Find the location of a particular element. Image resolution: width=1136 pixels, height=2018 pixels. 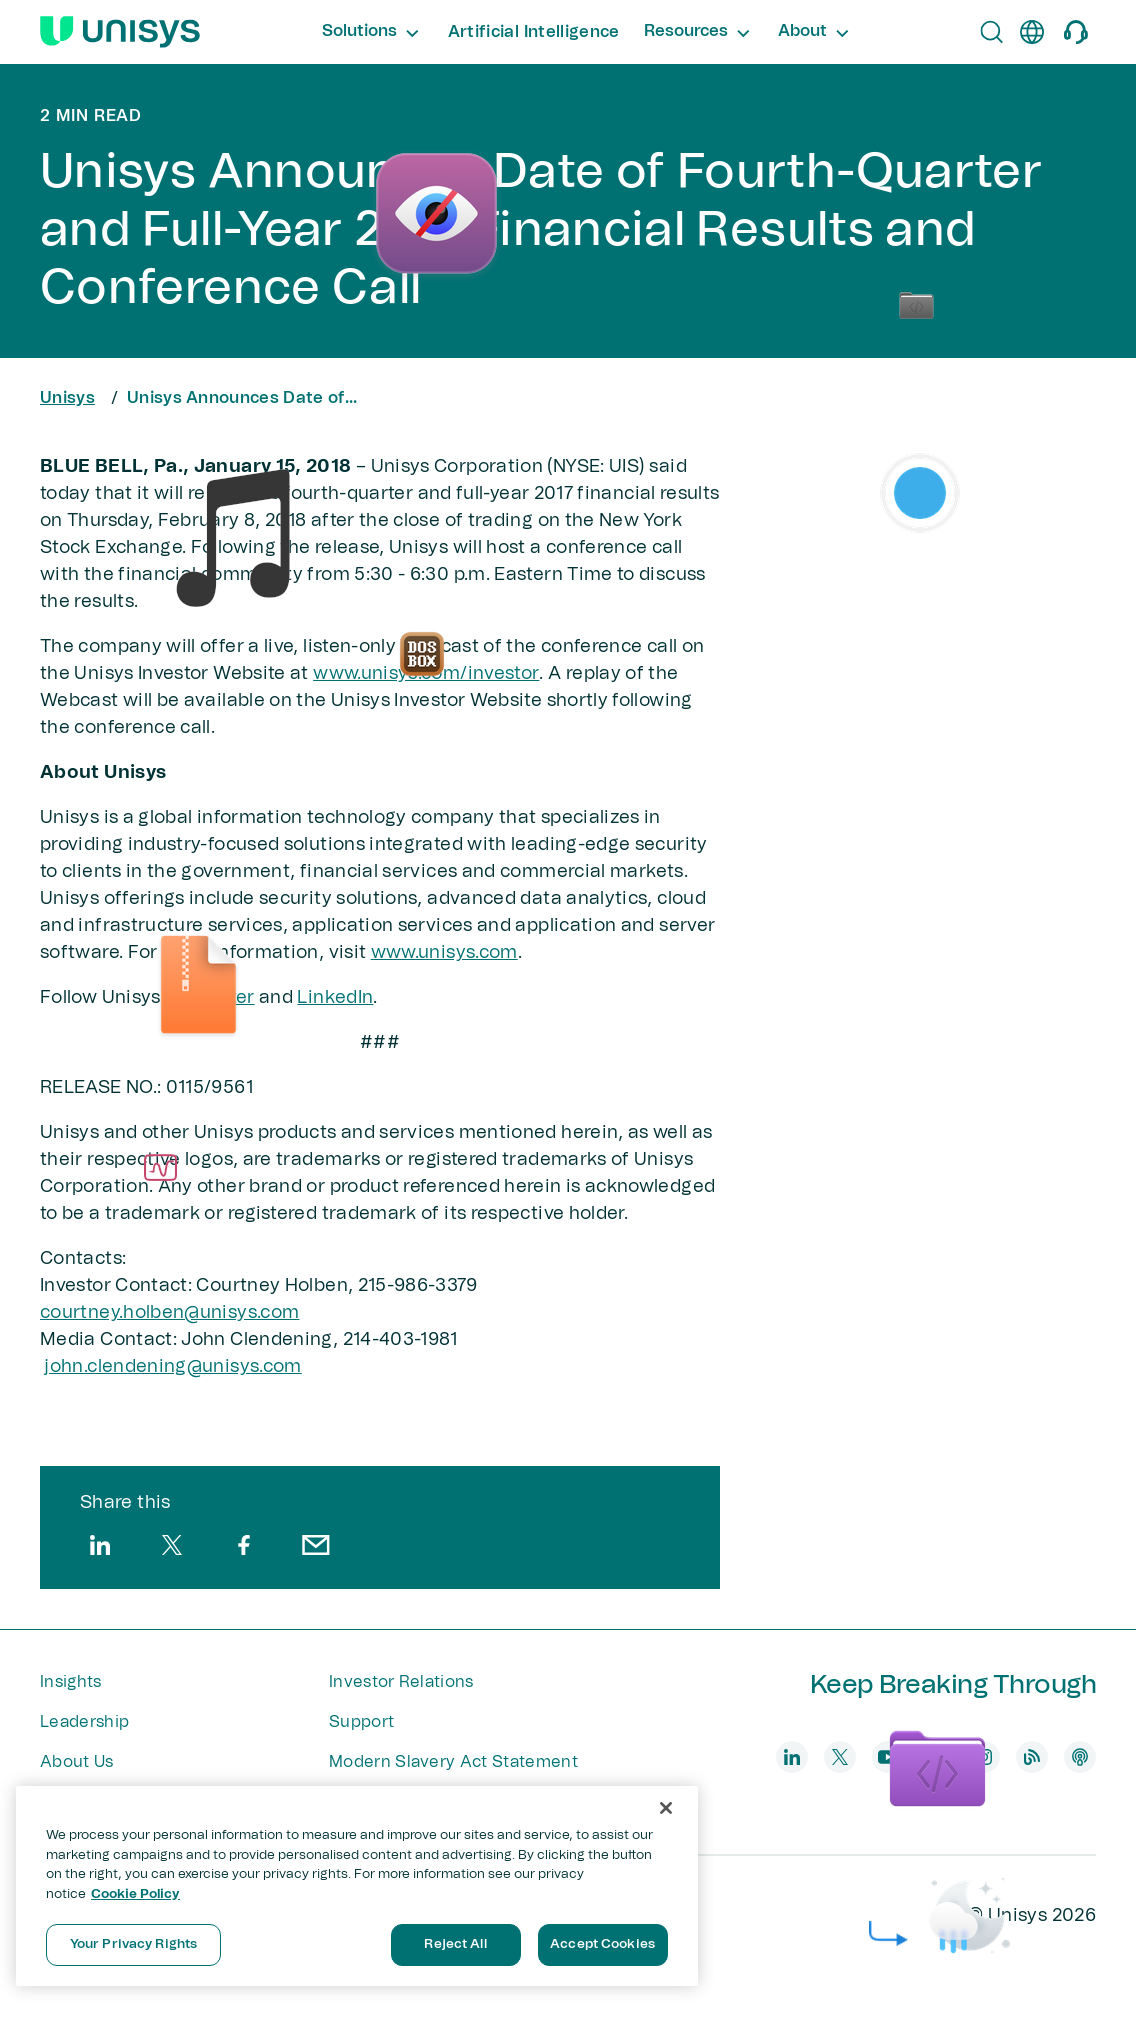

open the music app is located at coordinates (234, 542).